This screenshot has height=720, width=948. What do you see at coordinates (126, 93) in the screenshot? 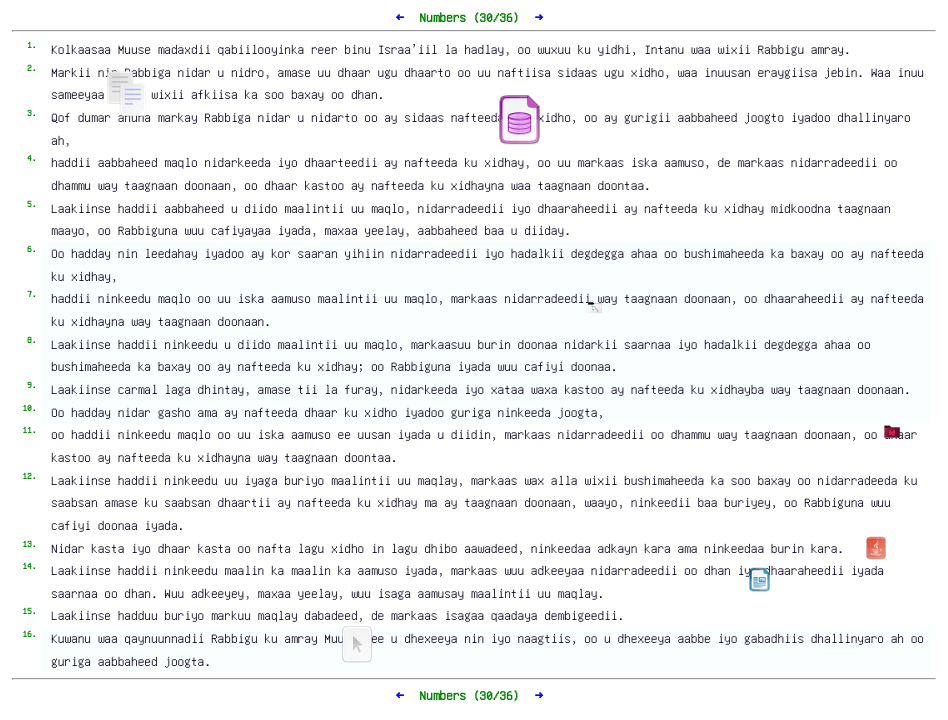
I see `copy selected content to clipboard` at bounding box center [126, 93].